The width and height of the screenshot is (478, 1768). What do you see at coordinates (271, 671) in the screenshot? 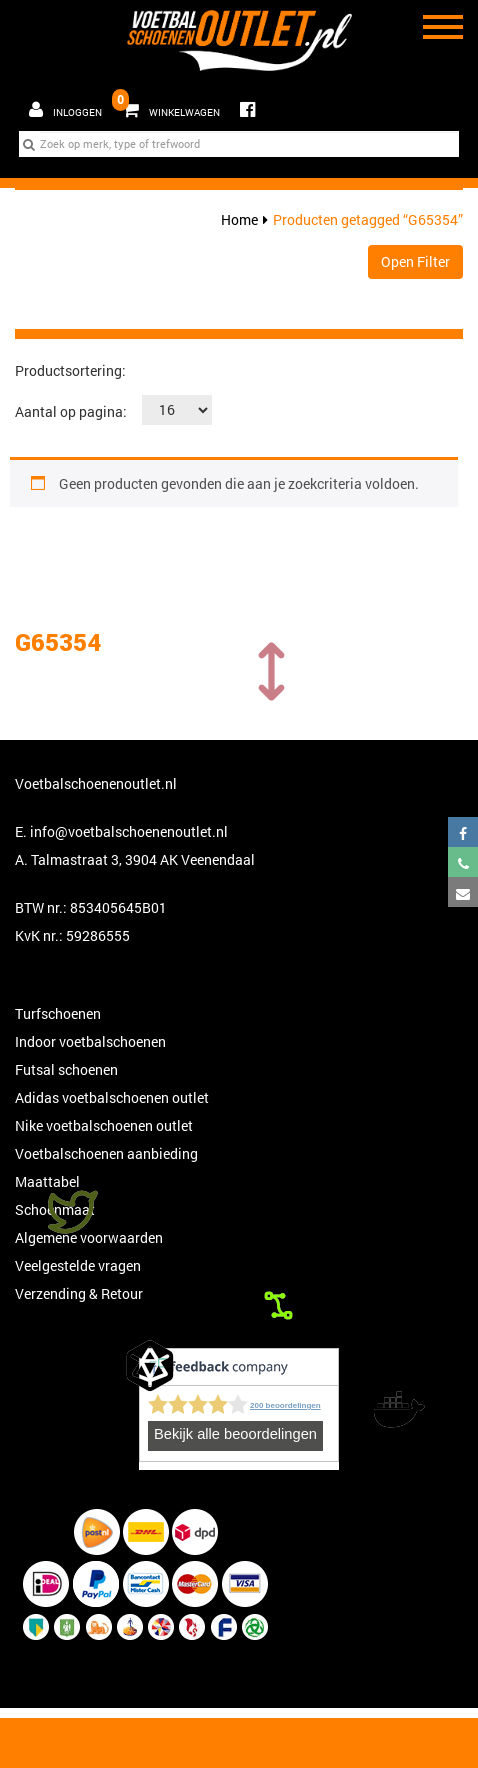
I see `adjust vertical position or order` at bounding box center [271, 671].